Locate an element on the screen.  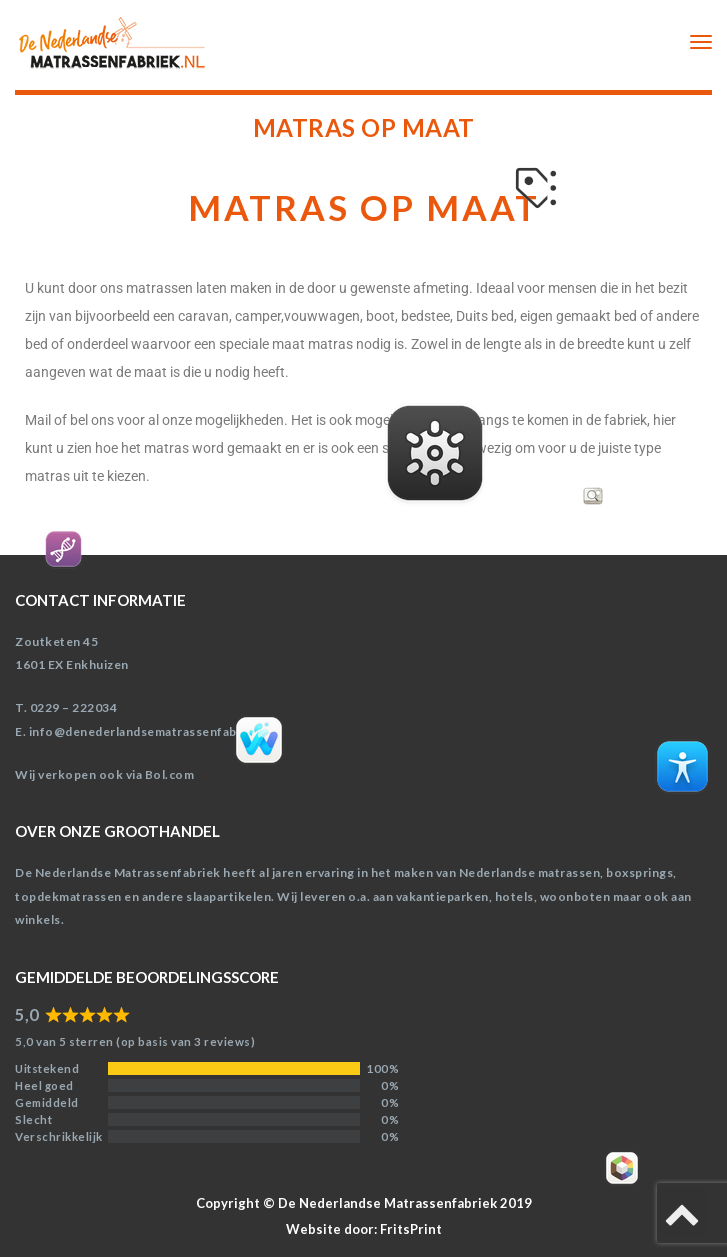
open education and science apps category is located at coordinates (63, 549).